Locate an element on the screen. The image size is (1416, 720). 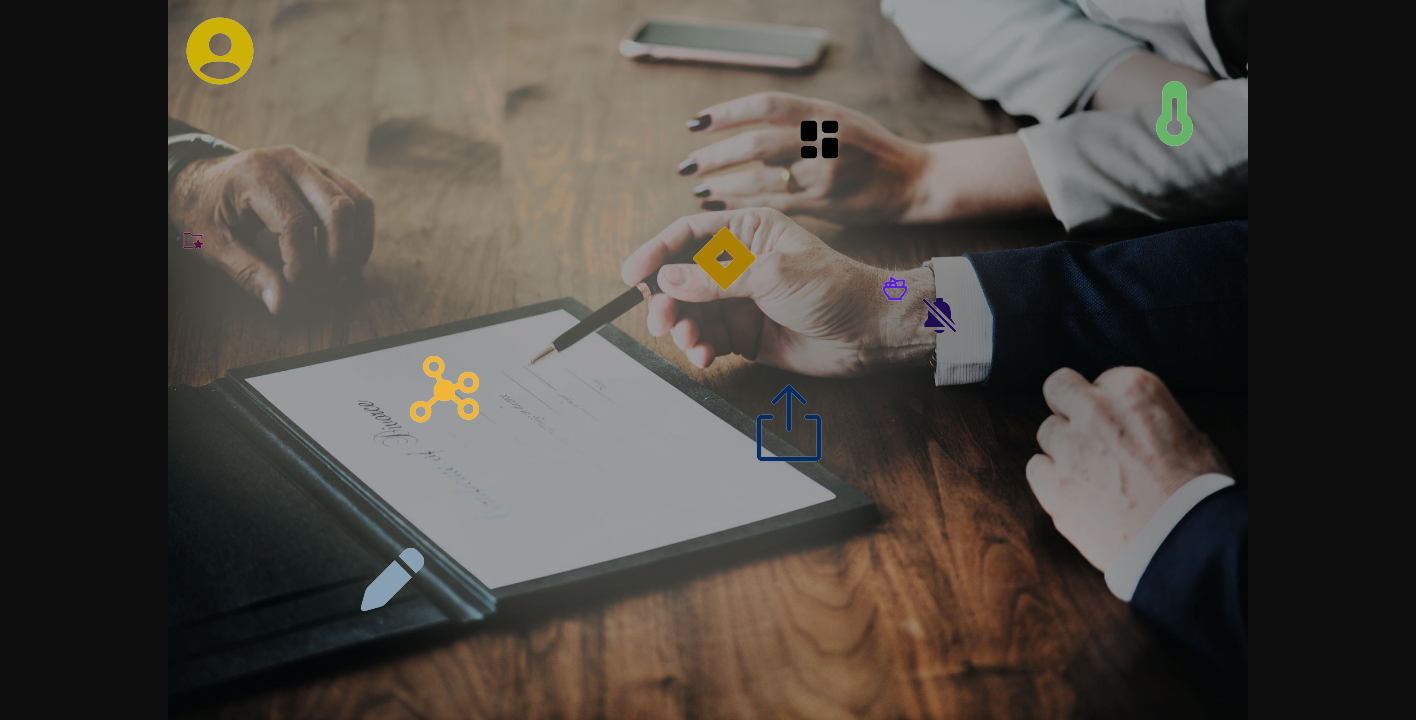
view salad or healthy food options is located at coordinates (895, 288).